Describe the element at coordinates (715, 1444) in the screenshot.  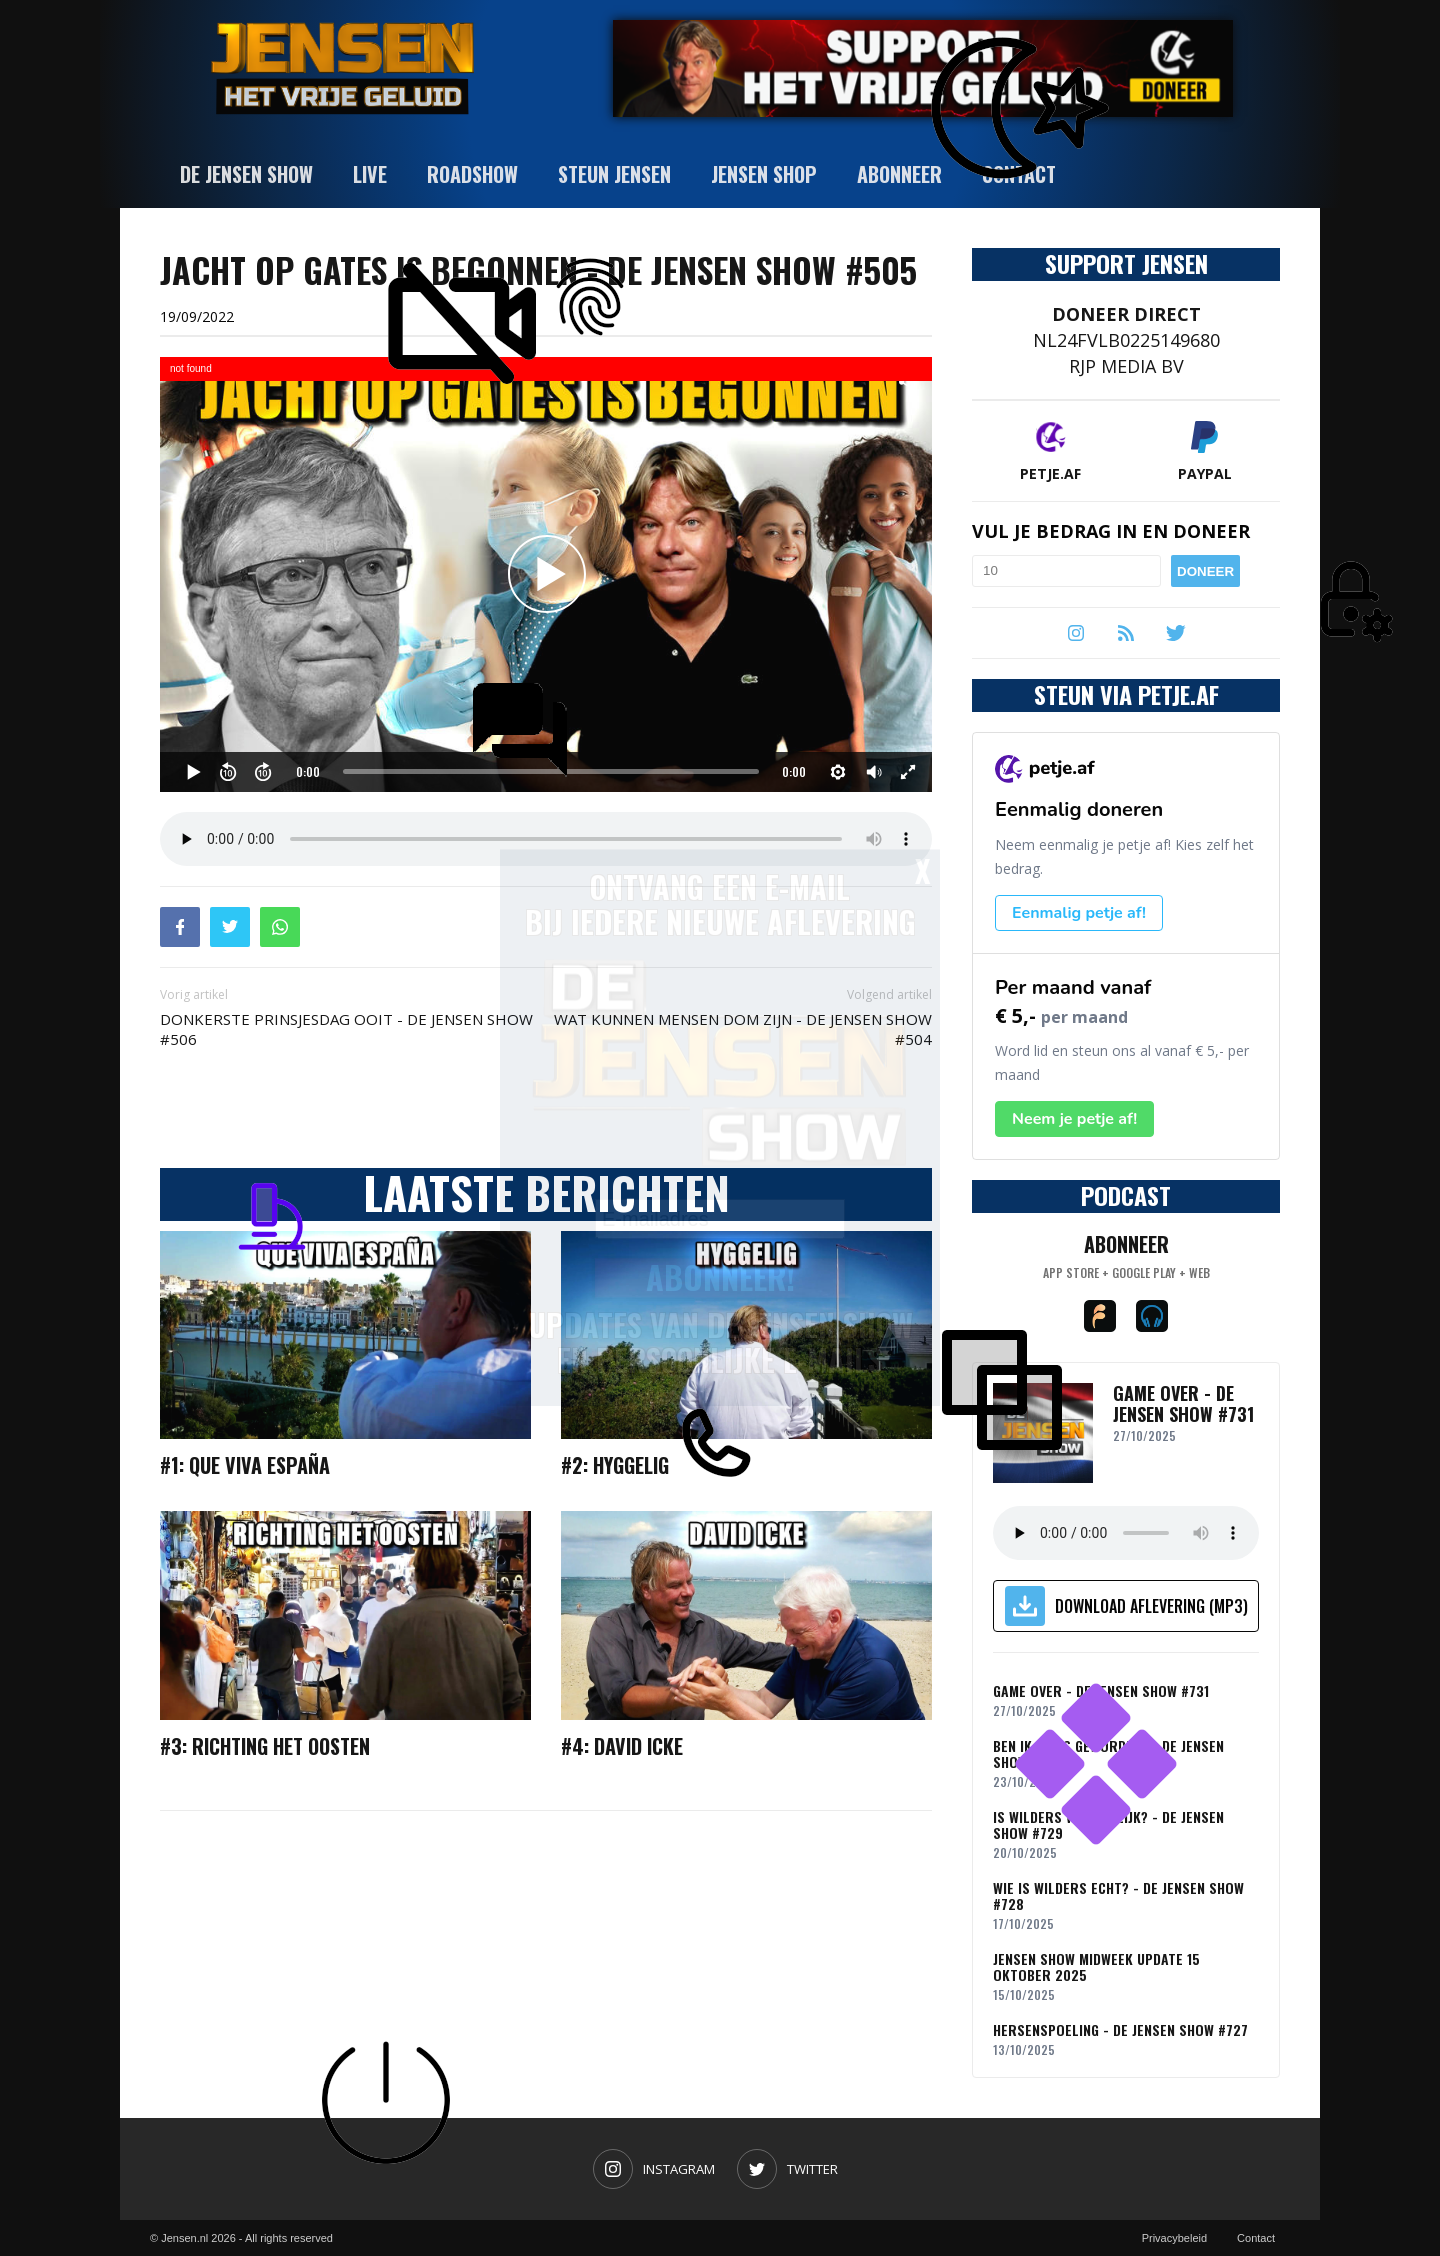
I see `make a phone call` at that location.